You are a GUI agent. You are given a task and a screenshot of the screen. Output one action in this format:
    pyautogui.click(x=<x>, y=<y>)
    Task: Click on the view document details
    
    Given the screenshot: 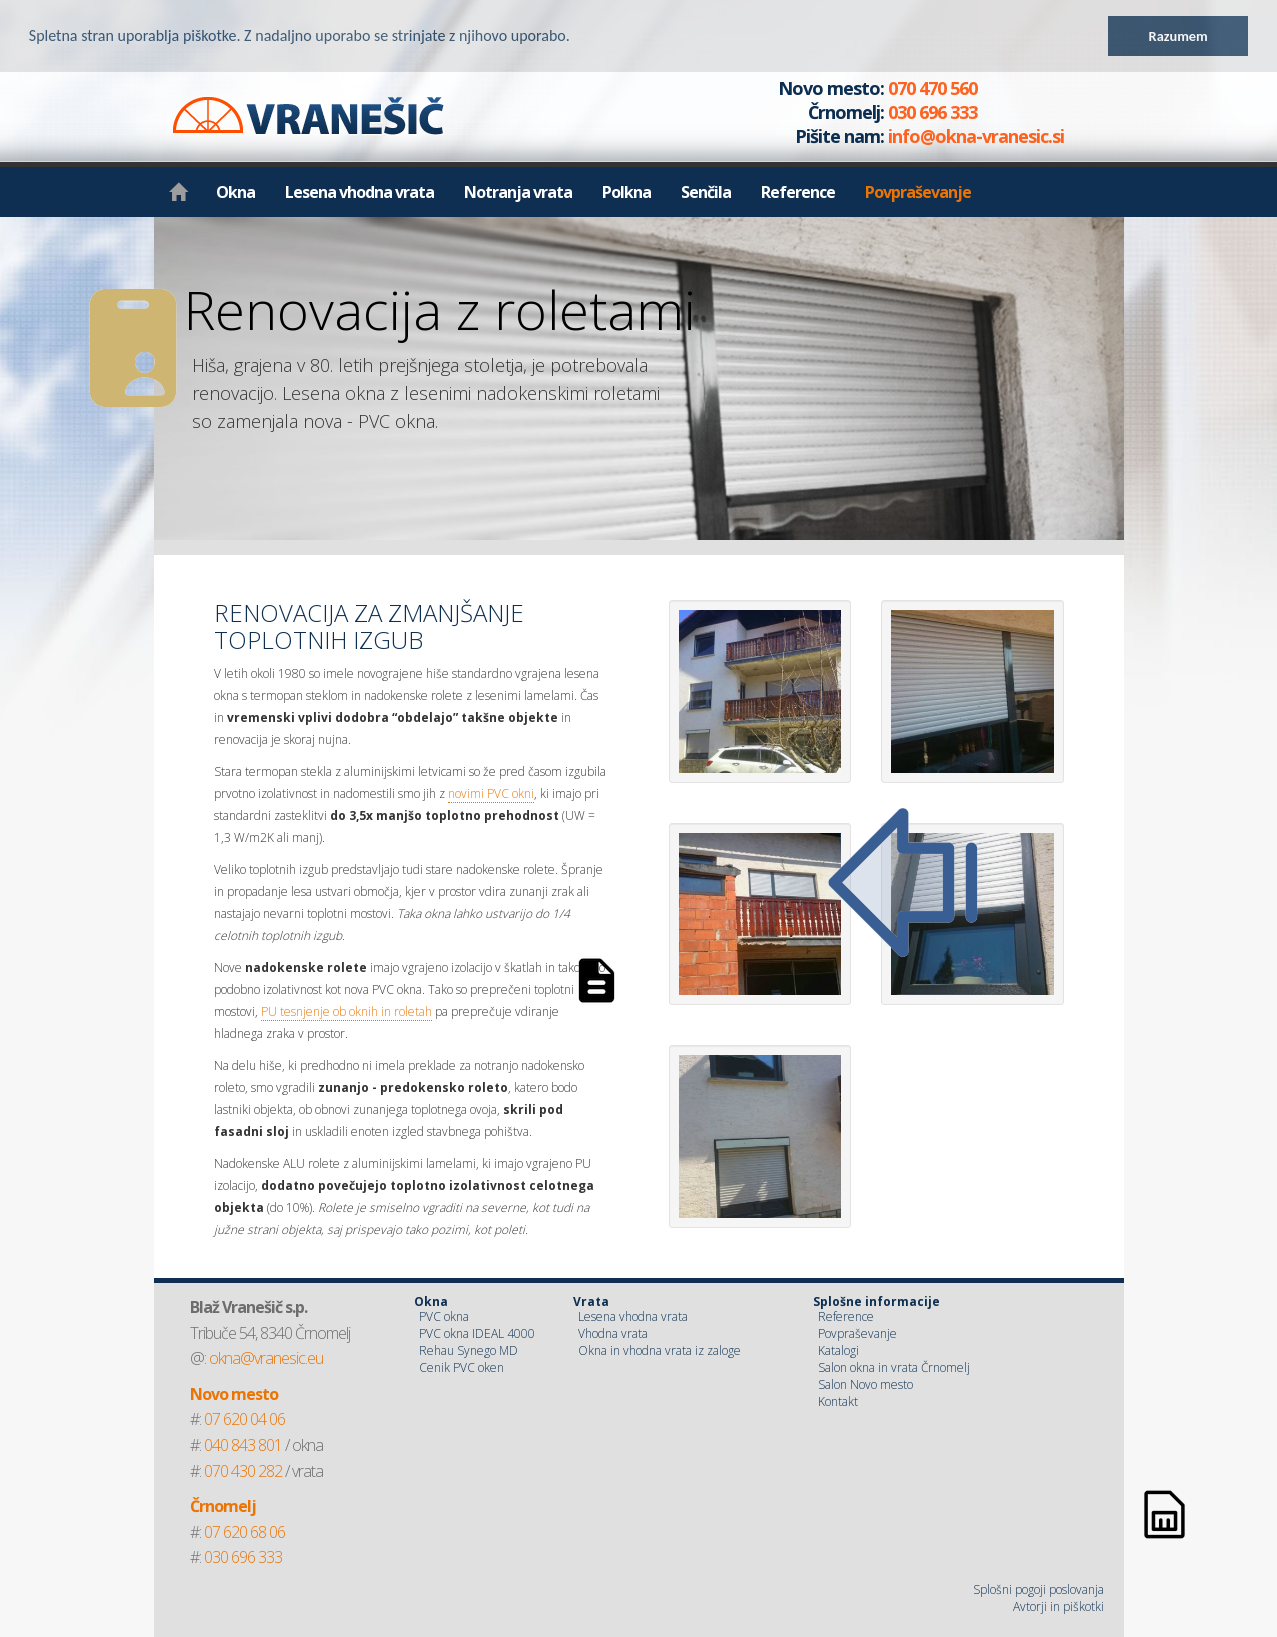 What is the action you would take?
    pyautogui.click(x=596, y=980)
    